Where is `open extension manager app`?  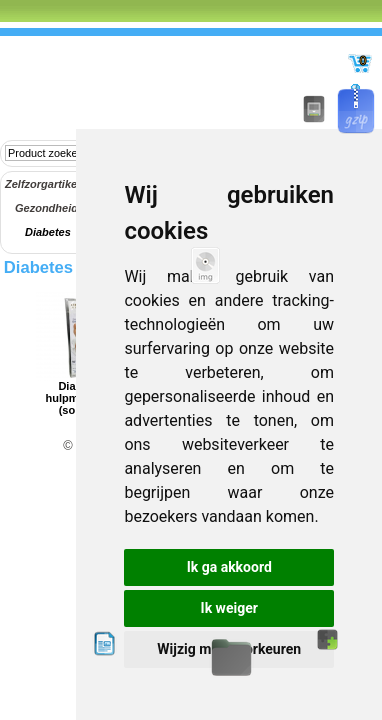
open extension manager app is located at coordinates (327, 639).